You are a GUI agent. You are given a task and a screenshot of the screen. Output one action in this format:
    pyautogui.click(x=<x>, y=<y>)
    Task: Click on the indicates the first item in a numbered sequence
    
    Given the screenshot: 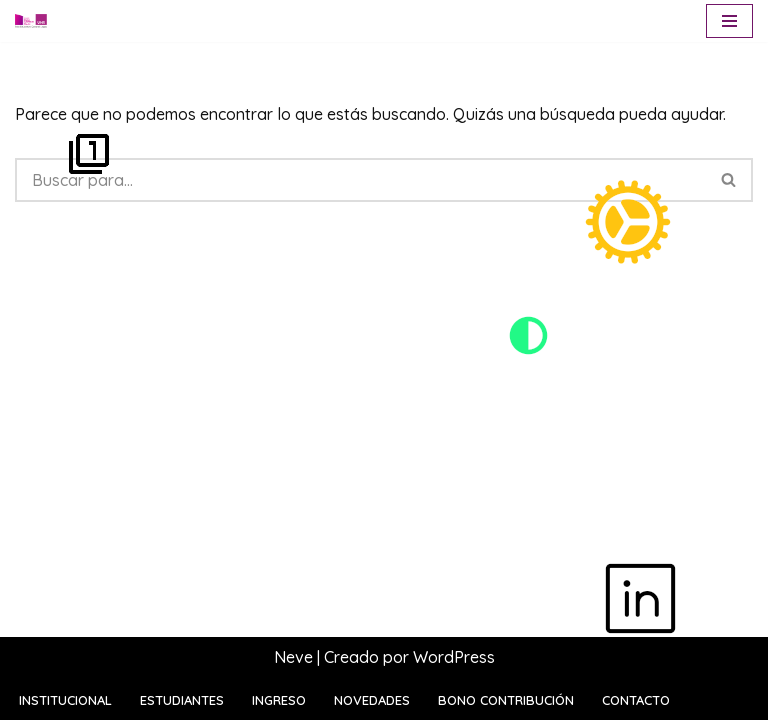 What is the action you would take?
    pyautogui.click(x=89, y=154)
    